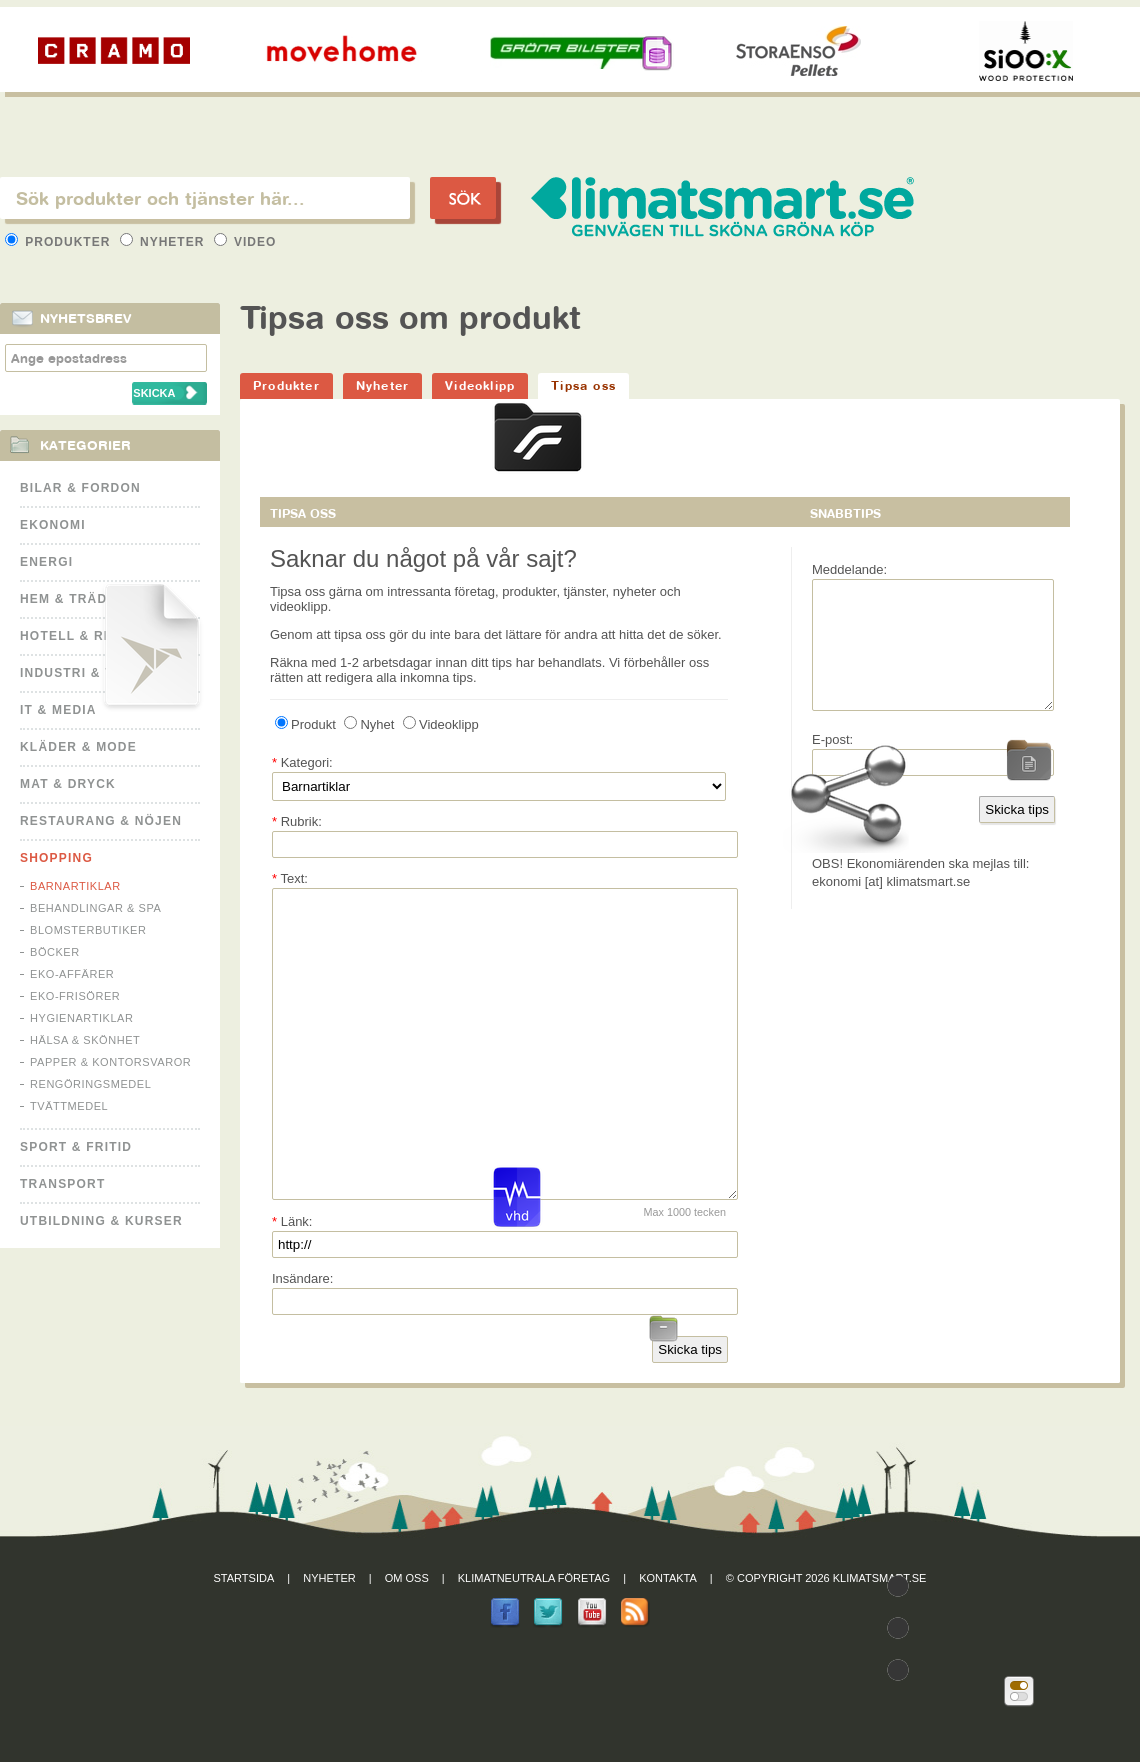 The image size is (1140, 1762). Describe the element at coordinates (1029, 760) in the screenshot. I see `open your documents folder` at that location.